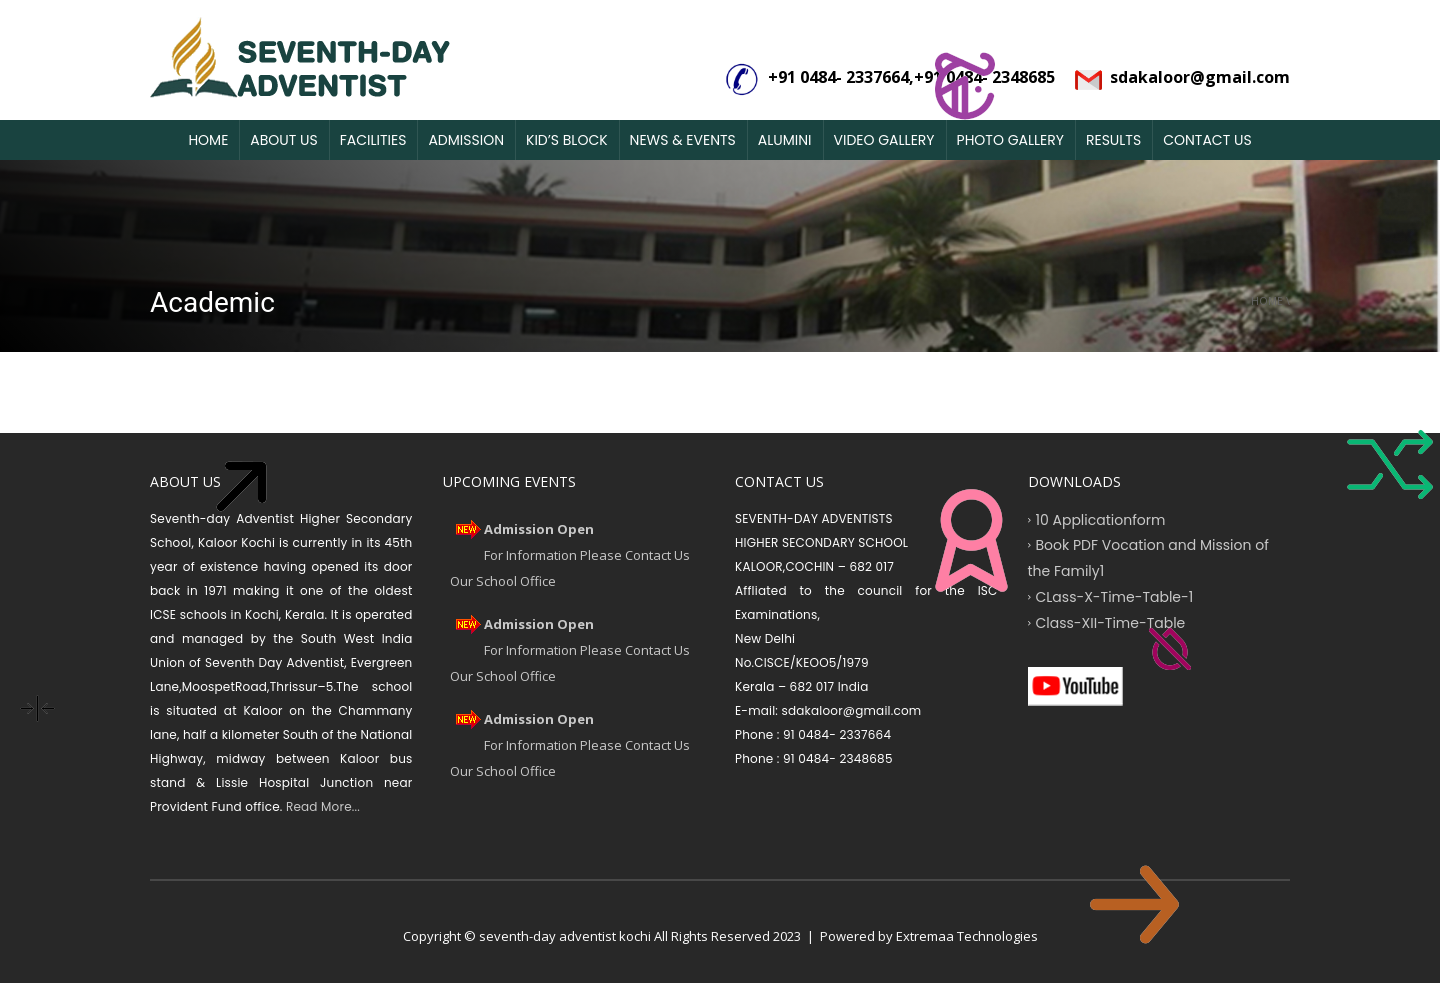  I want to click on disable water or liquid-related features, so click(1170, 649).